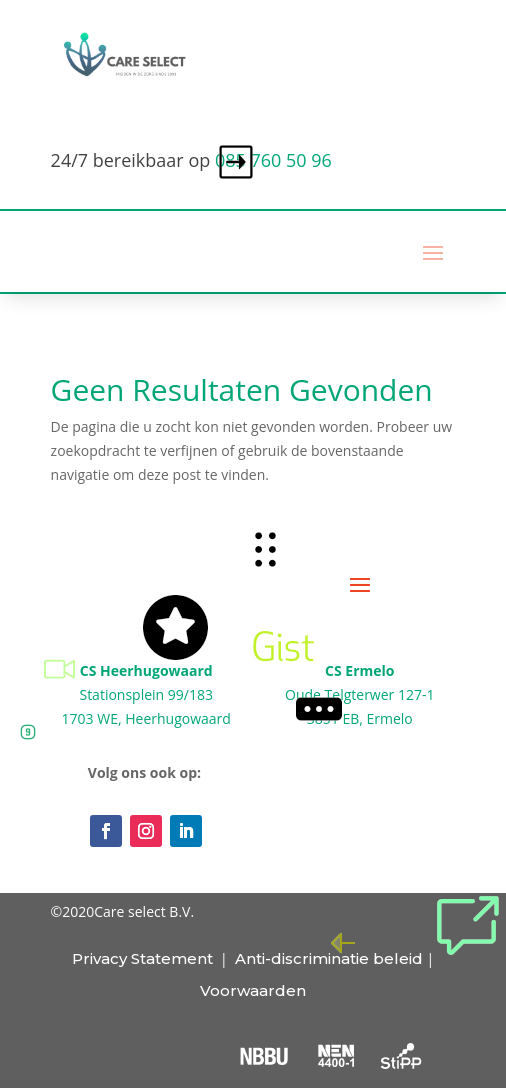 This screenshot has height=1088, width=506. Describe the element at coordinates (175, 627) in the screenshot. I see `star or favorite an item in your feed` at that location.